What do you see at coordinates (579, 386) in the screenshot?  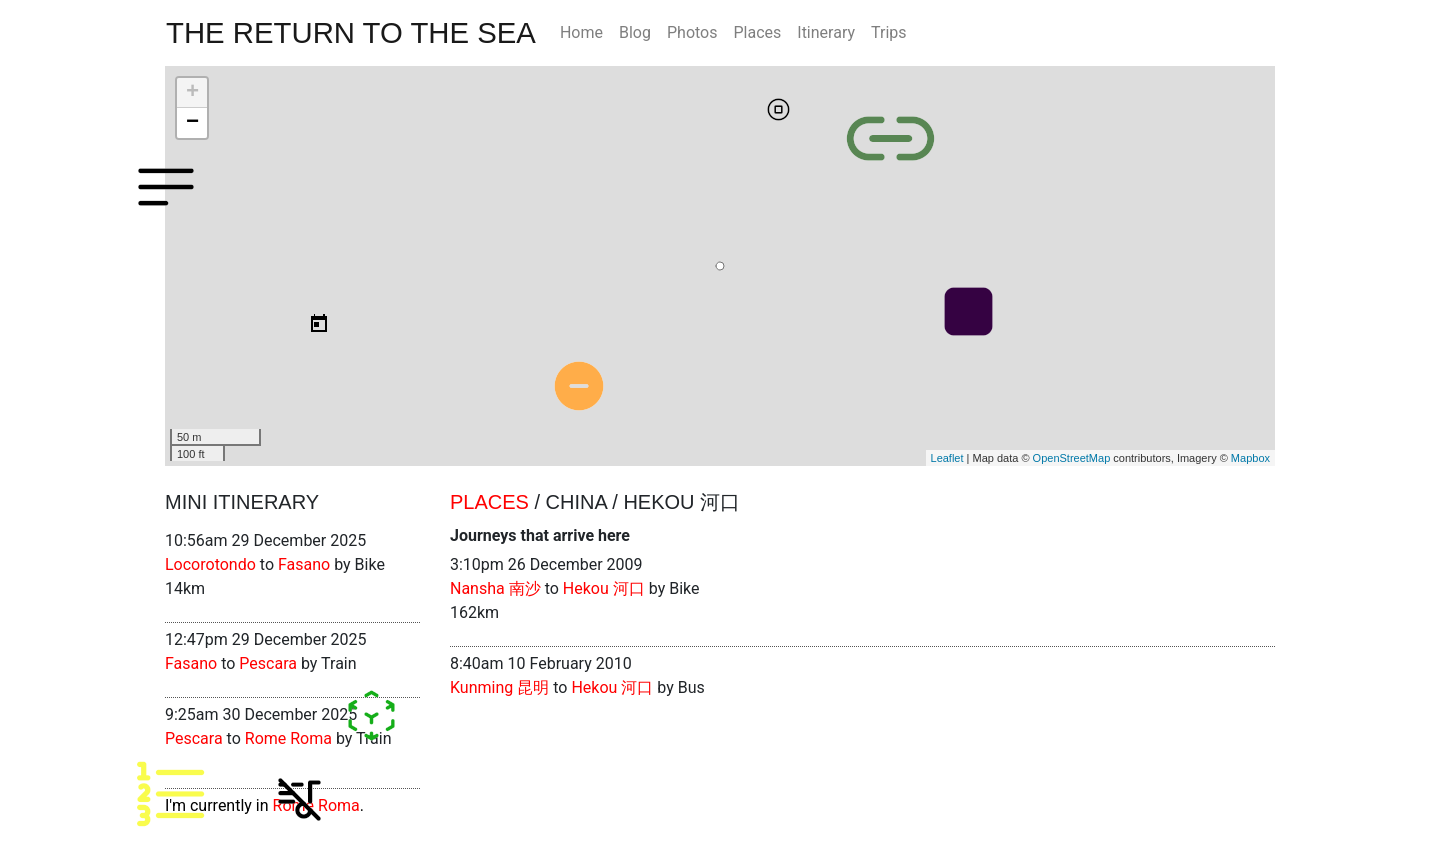 I see `remove an item from a list or collection` at bounding box center [579, 386].